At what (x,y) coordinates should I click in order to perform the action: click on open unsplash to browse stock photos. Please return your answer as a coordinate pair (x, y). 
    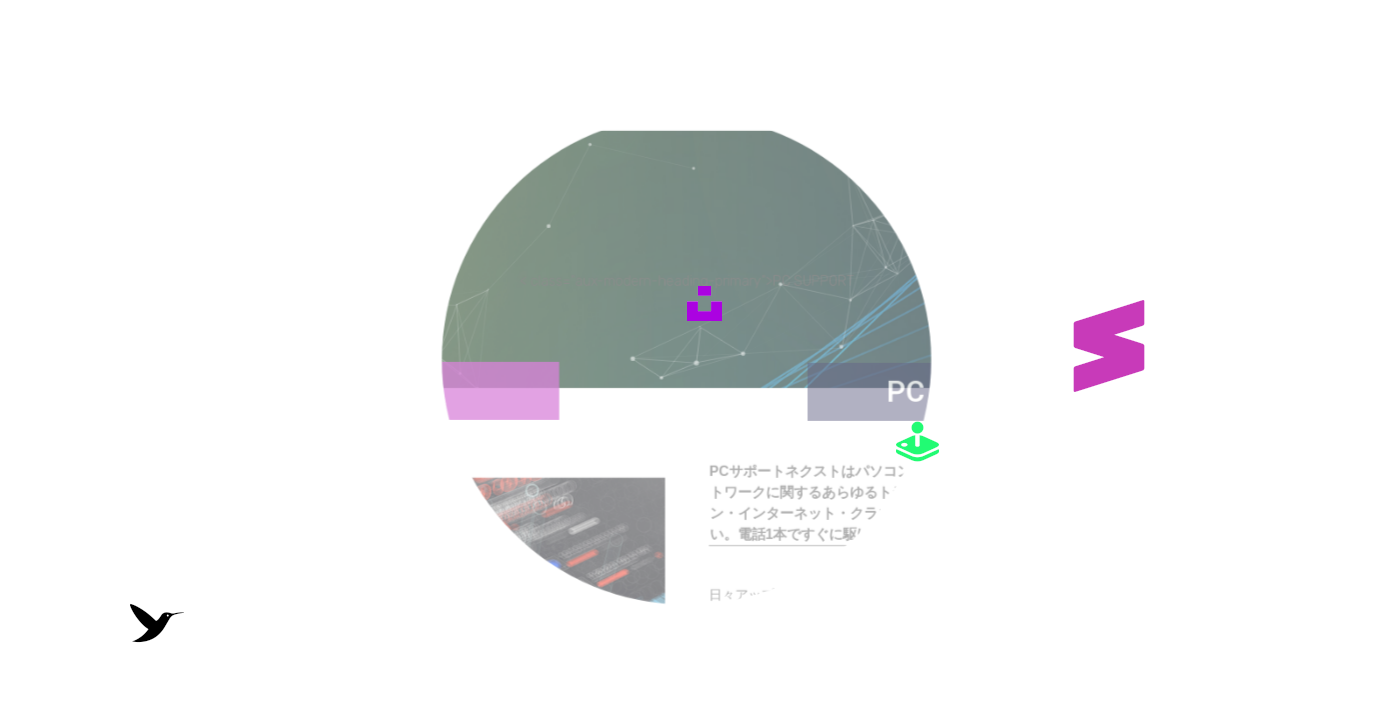
    Looking at the image, I should click on (704, 303).